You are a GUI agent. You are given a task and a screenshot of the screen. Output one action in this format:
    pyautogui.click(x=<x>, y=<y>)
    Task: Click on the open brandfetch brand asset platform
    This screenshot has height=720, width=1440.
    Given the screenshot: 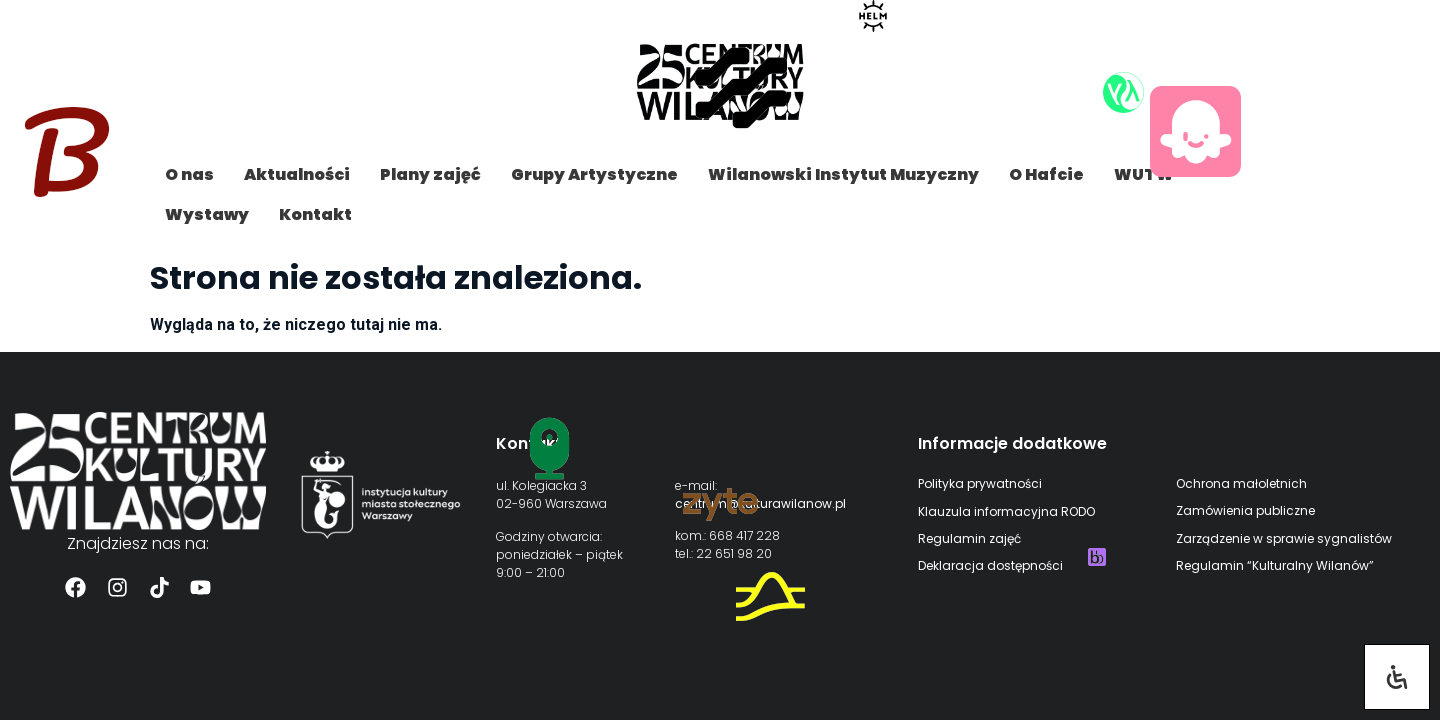 What is the action you would take?
    pyautogui.click(x=67, y=152)
    